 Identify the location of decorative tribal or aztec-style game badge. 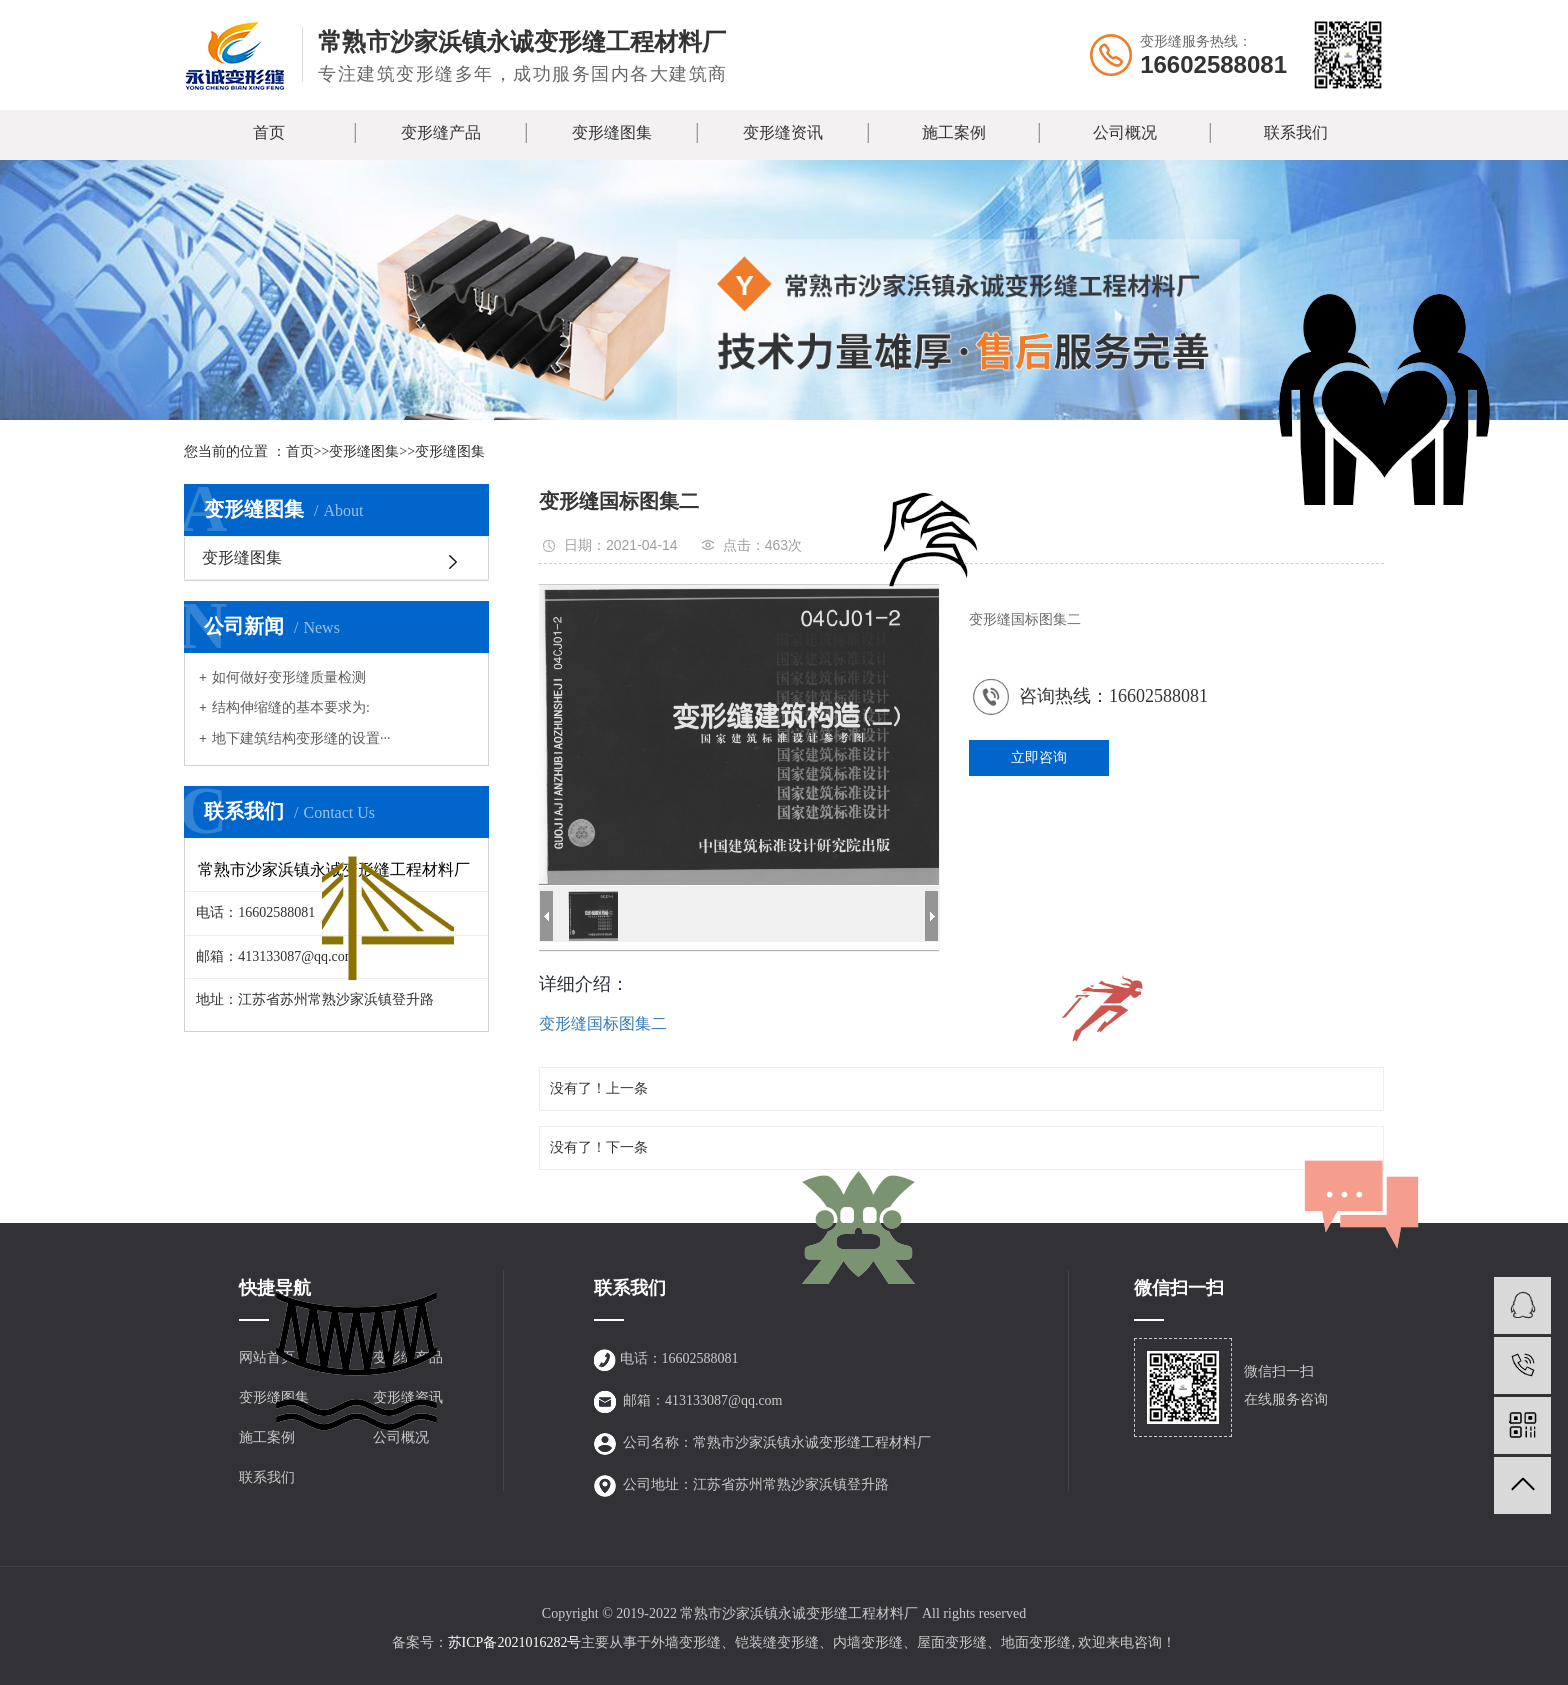
(858, 1227).